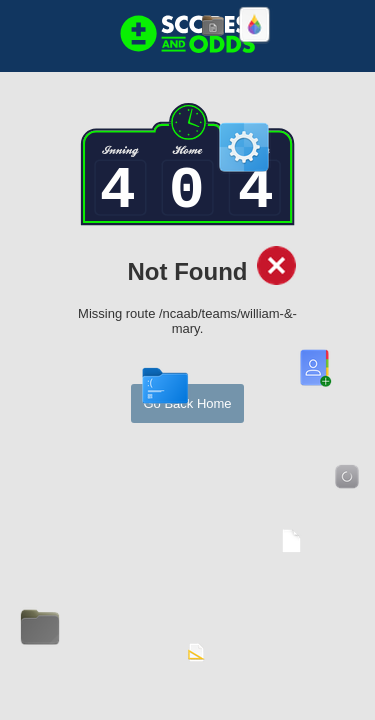 This screenshot has width=375, height=720. Describe the element at coordinates (196, 652) in the screenshot. I see `configure page layout and dimensions` at that location.